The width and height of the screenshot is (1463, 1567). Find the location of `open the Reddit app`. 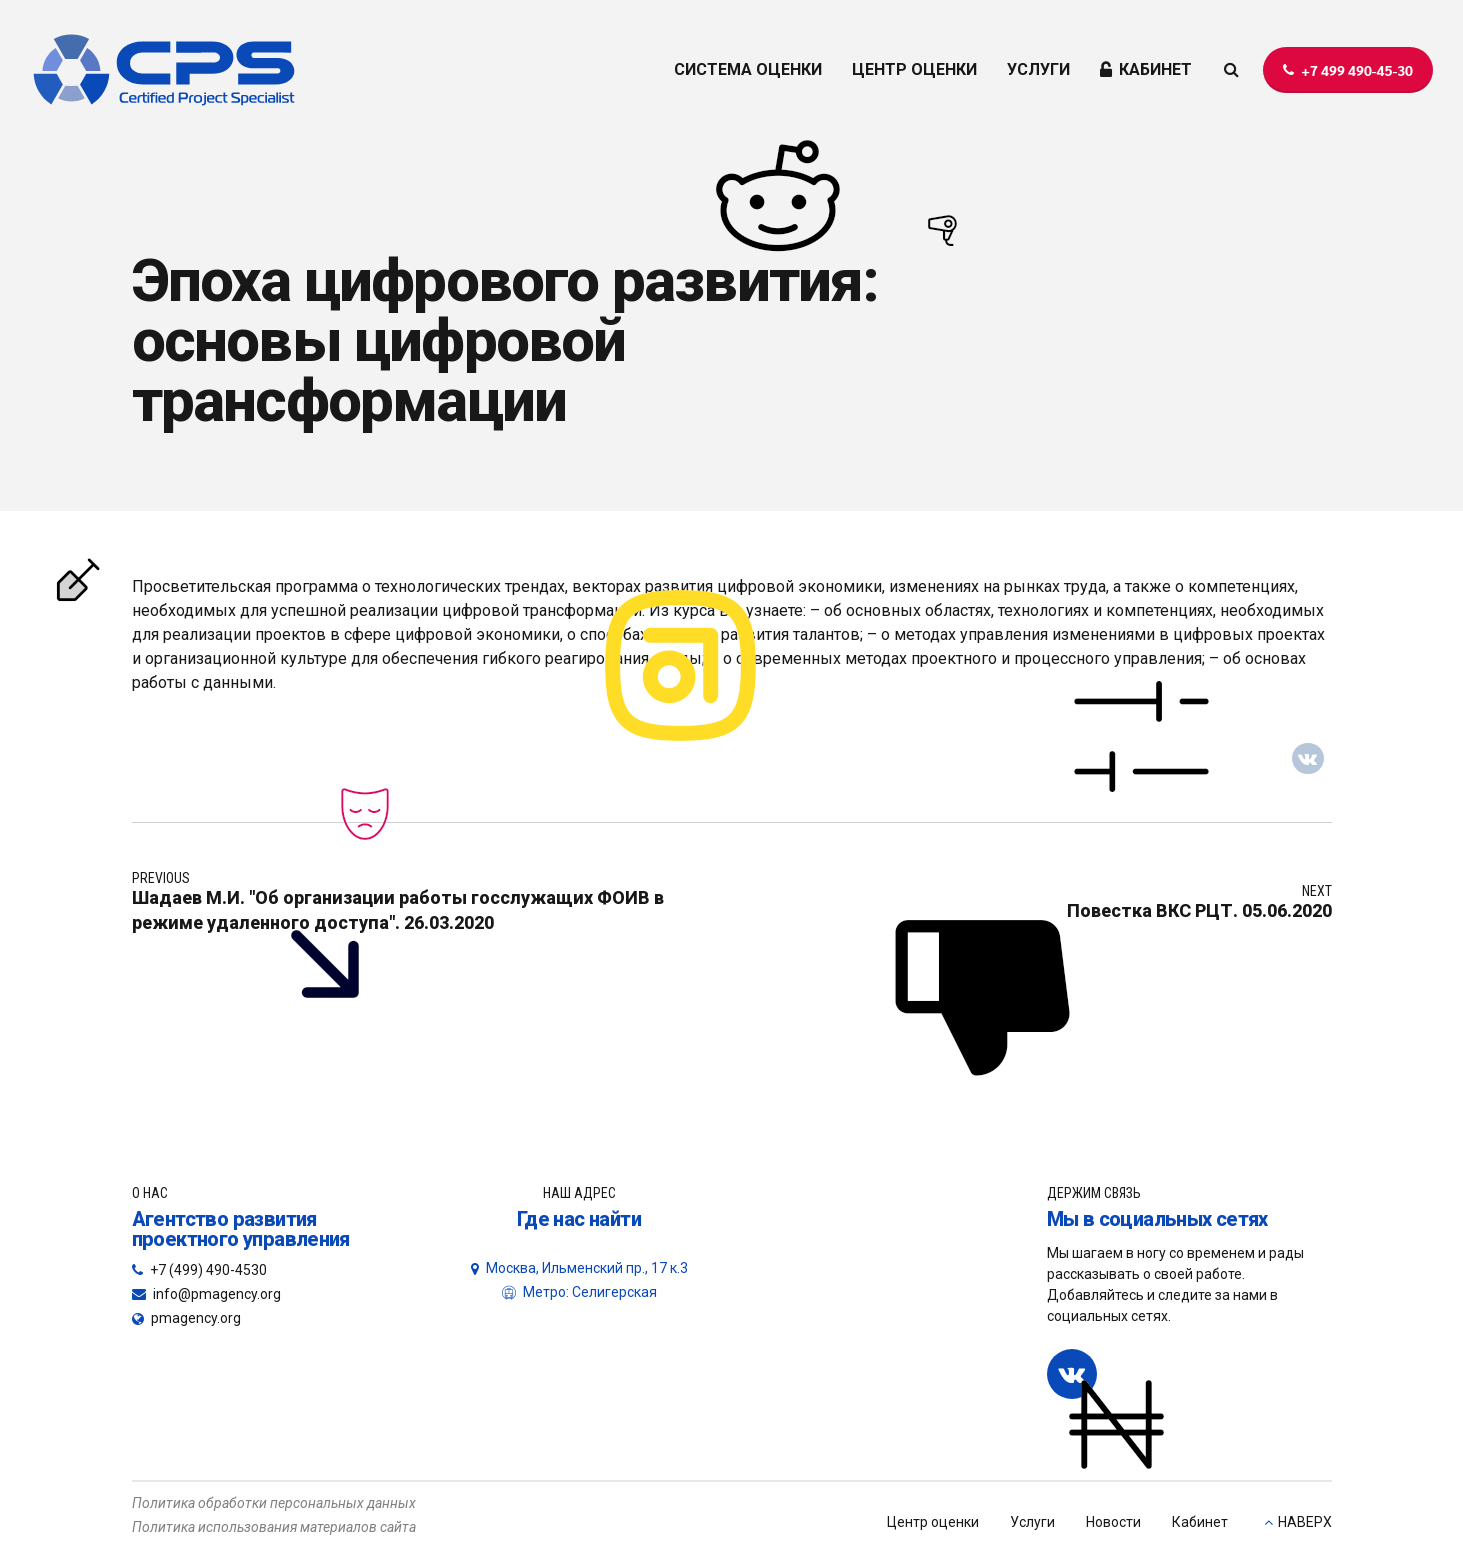

open the Reddit app is located at coordinates (778, 202).